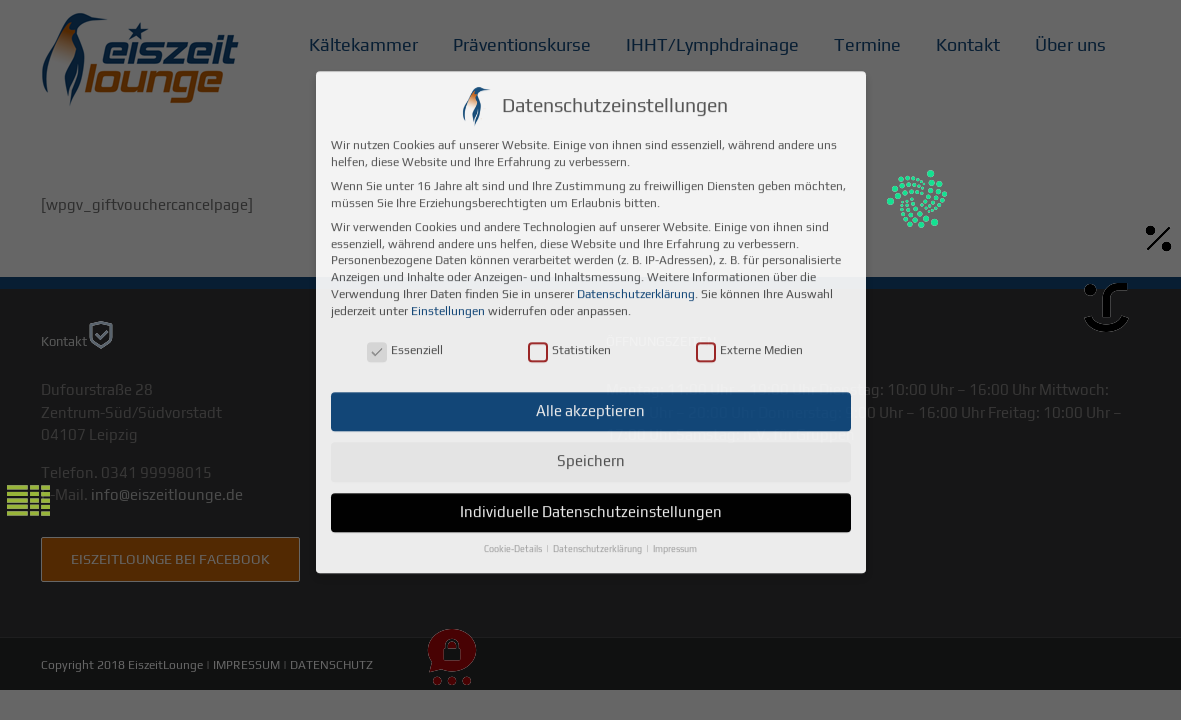 Image resolution: width=1181 pixels, height=720 pixels. Describe the element at coordinates (101, 335) in the screenshot. I see `indicates verified security or protection status` at that location.